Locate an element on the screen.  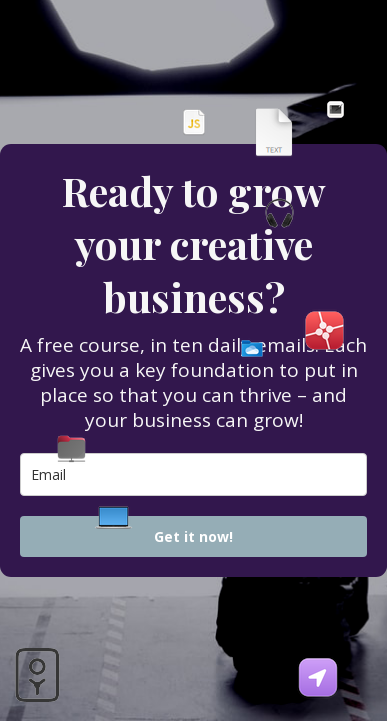
access location privacy settings is located at coordinates (318, 678).